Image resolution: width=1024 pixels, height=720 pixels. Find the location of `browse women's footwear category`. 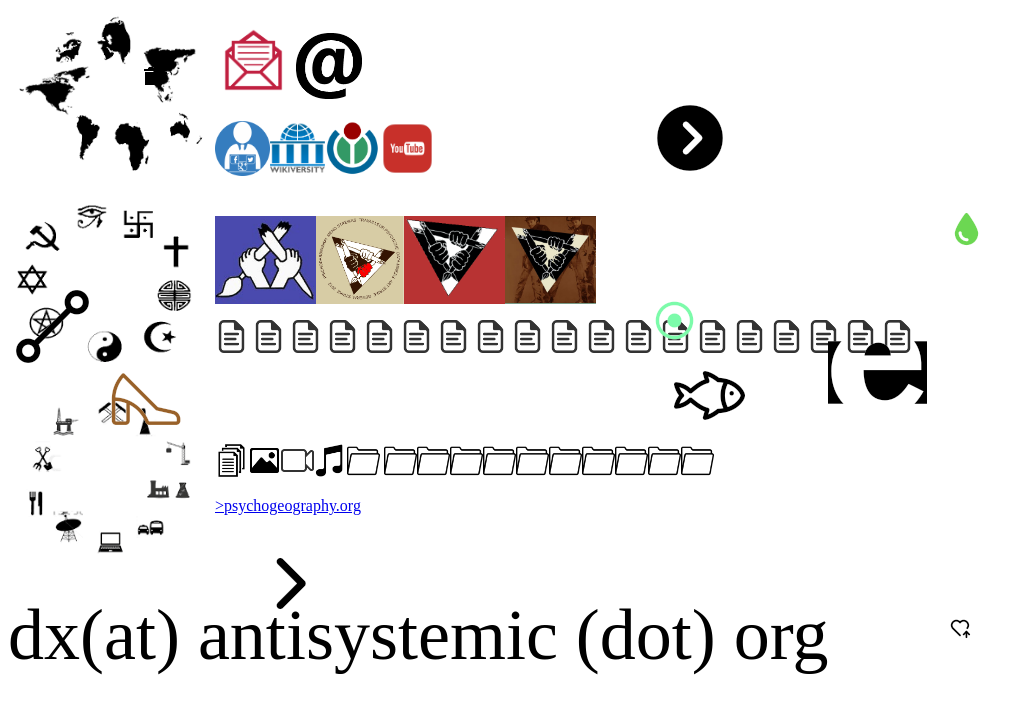

browse women's footwear category is located at coordinates (142, 401).